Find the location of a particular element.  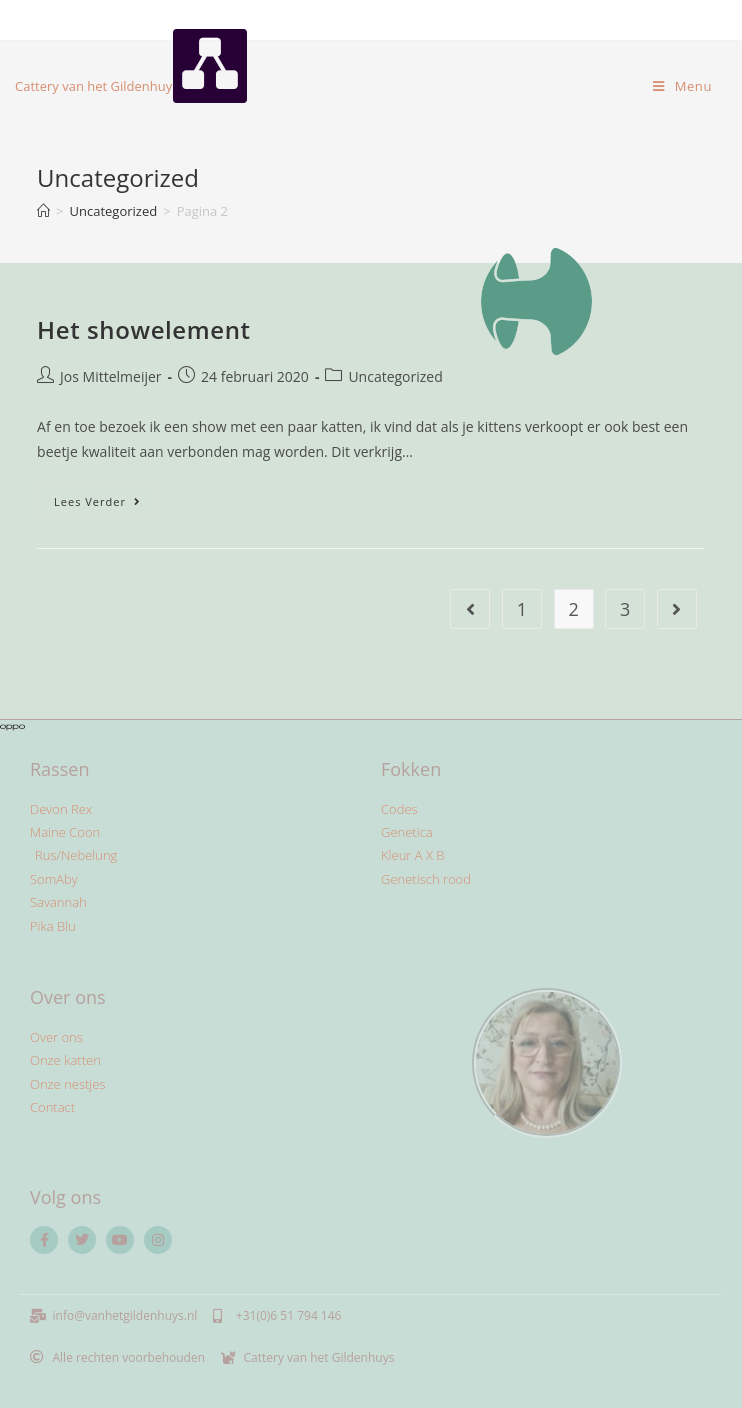

havells brand logo is located at coordinates (536, 301).